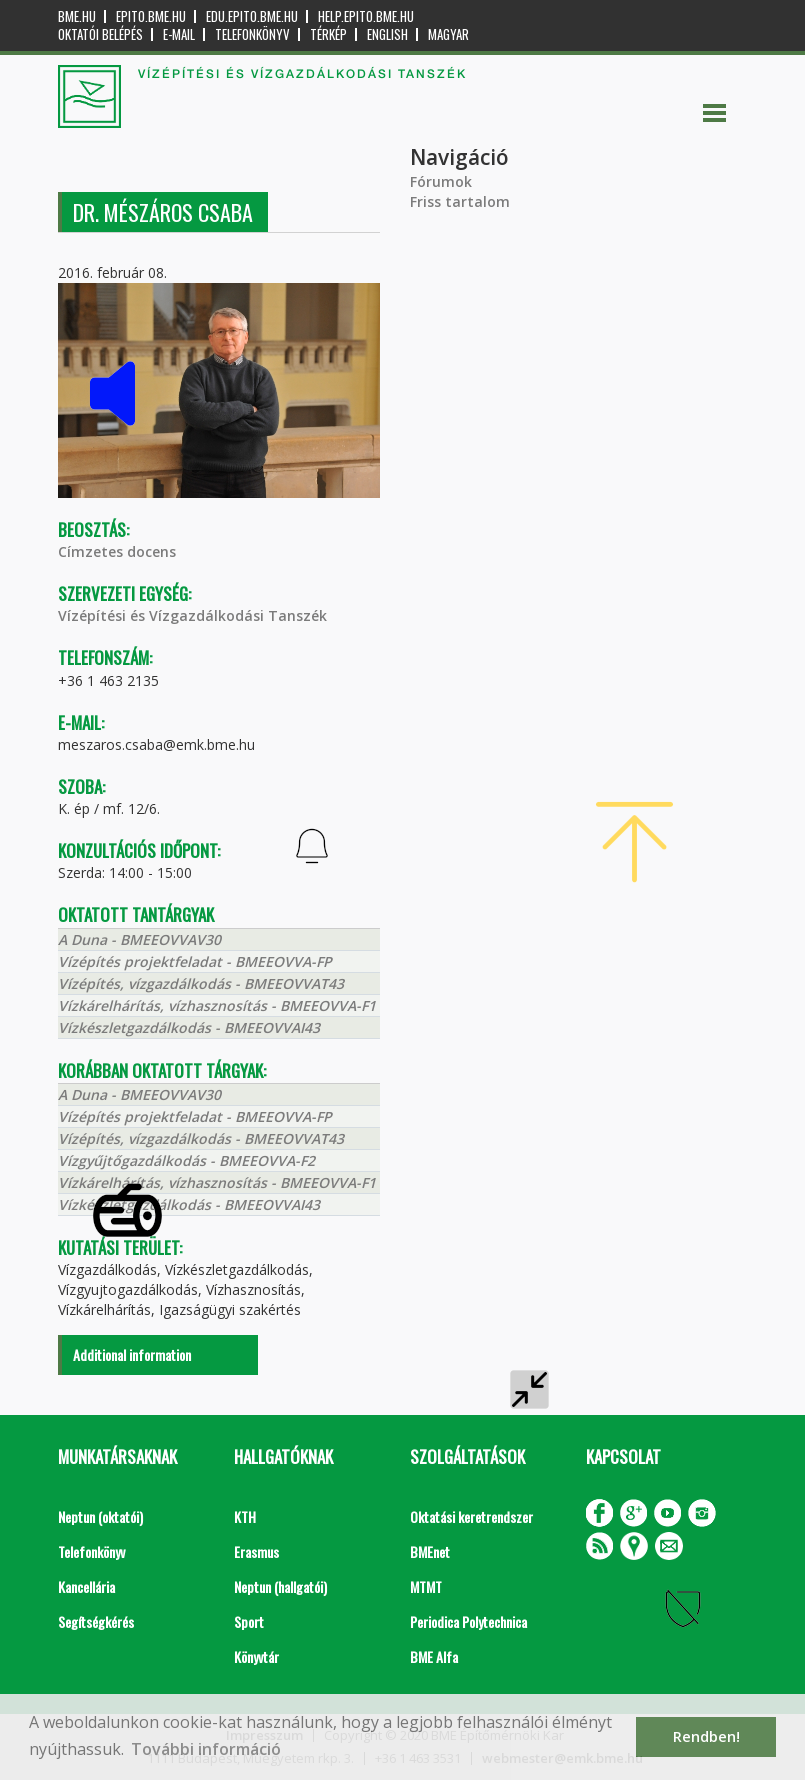 This screenshot has width=805, height=1780. I want to click on upload a file or content, so click(634, 840).